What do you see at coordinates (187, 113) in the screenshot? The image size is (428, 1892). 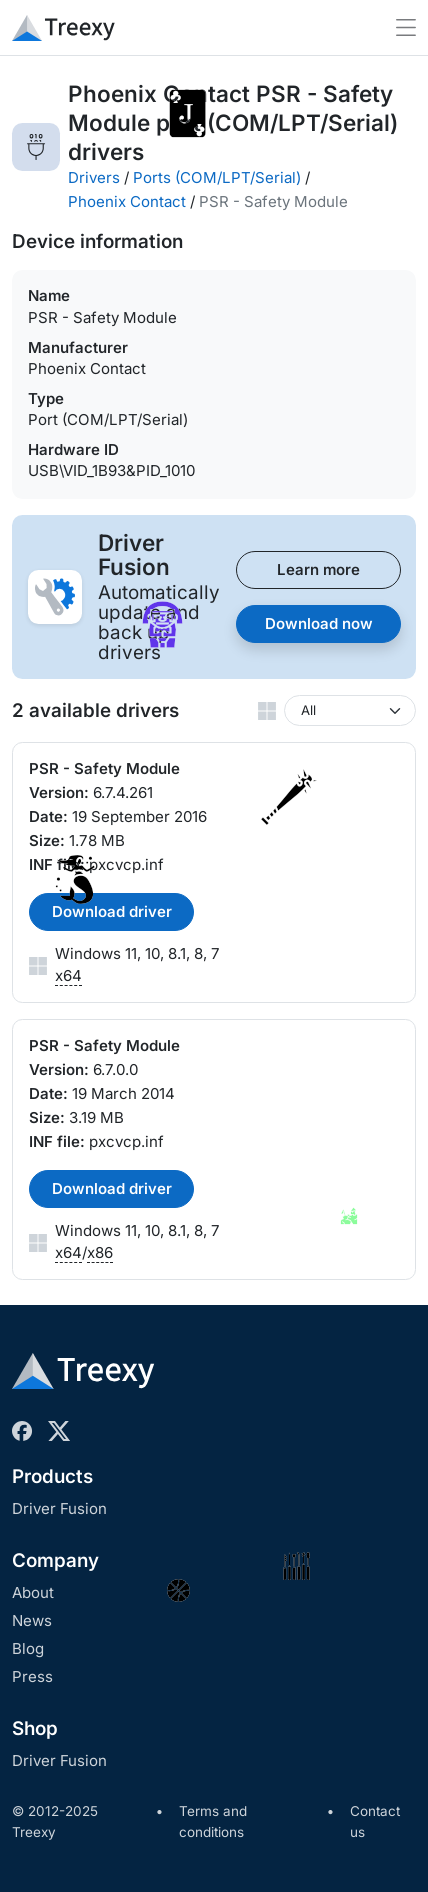 I see `jack of clubs playing card` at bounding box center [187, 113].